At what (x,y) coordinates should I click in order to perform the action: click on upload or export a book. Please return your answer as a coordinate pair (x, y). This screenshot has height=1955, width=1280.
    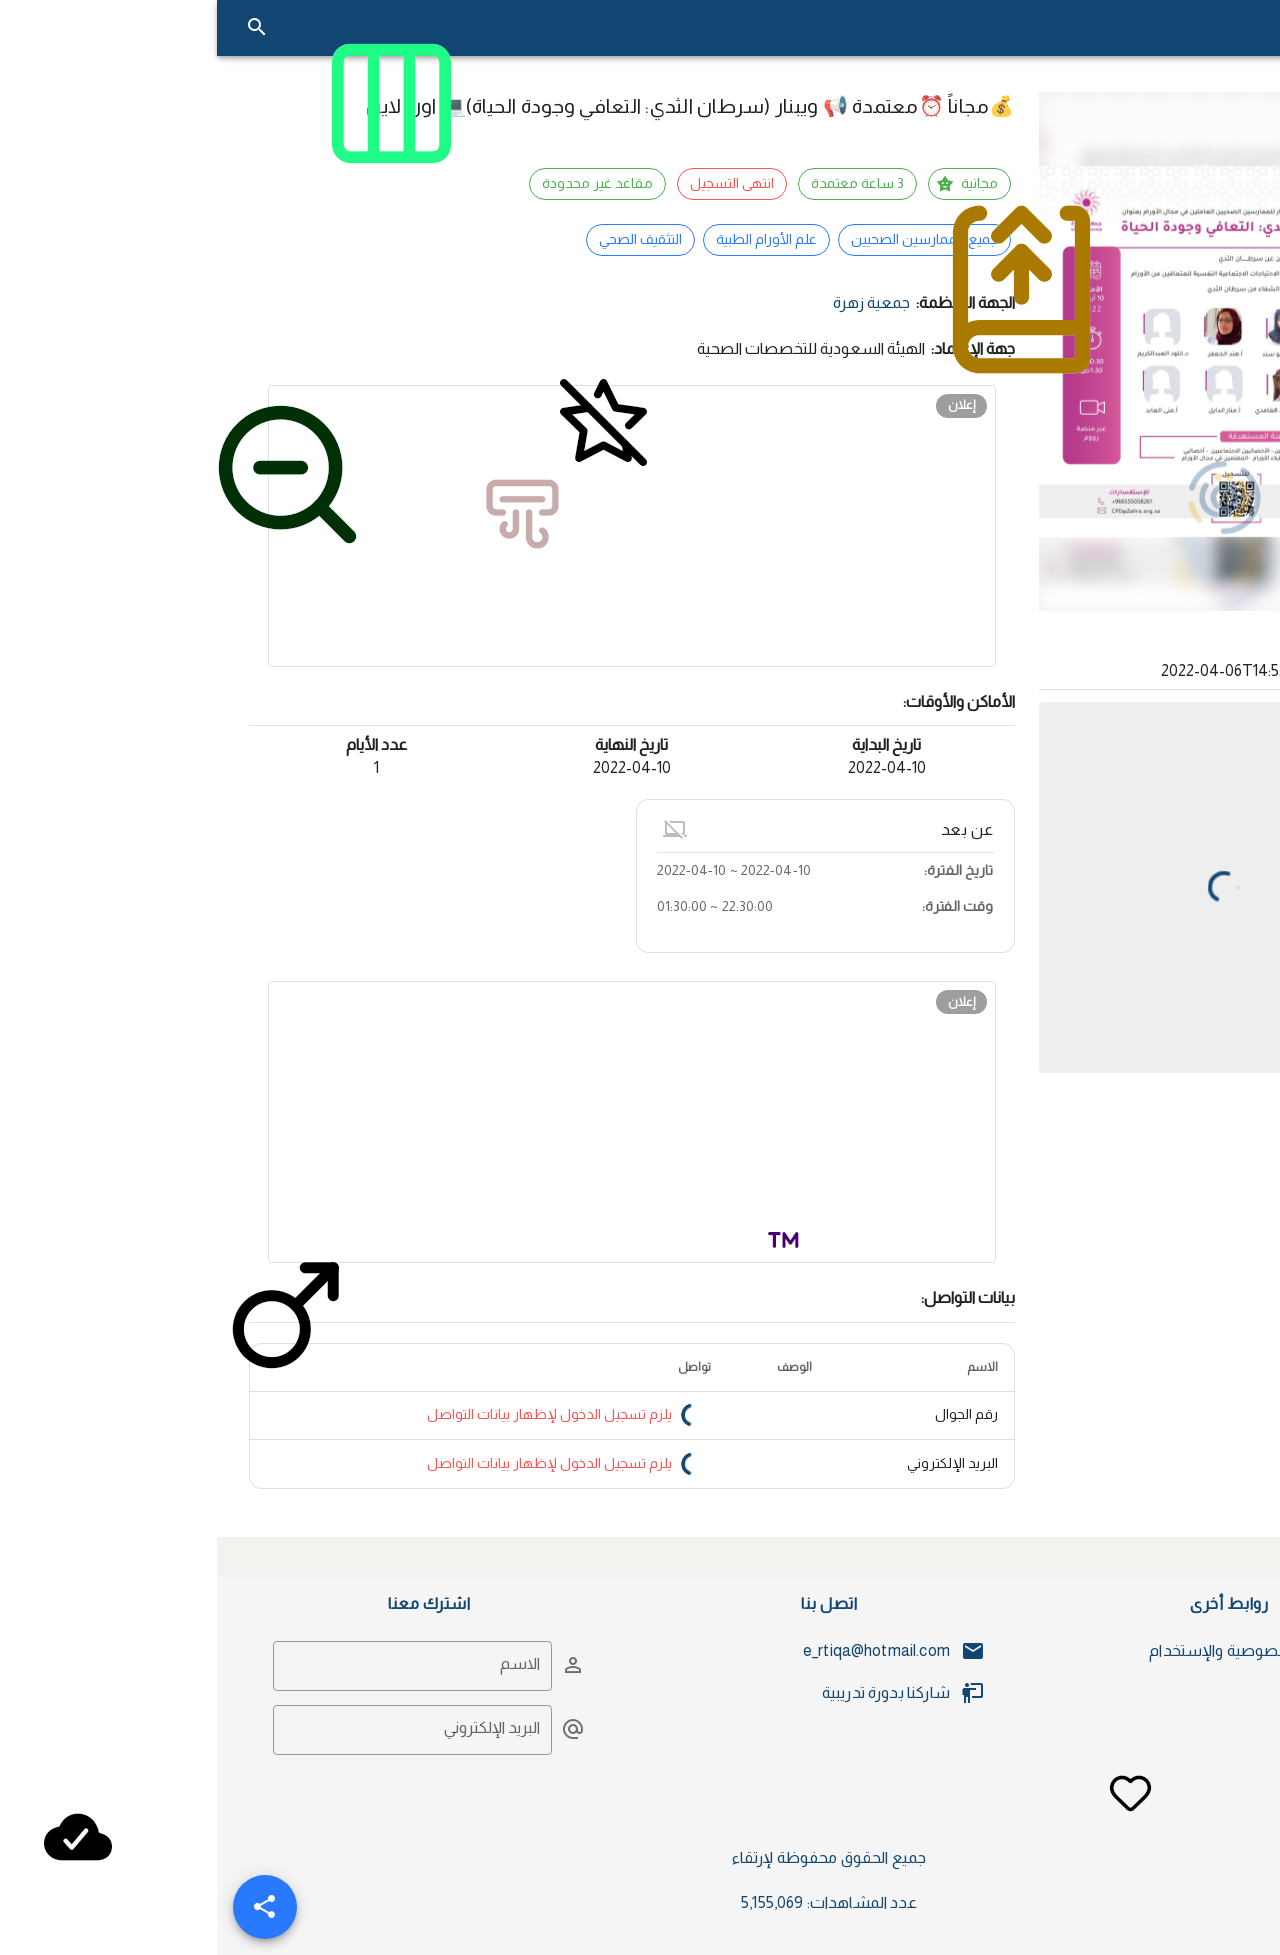
    Looking at the image, I should click on (1021, 289).